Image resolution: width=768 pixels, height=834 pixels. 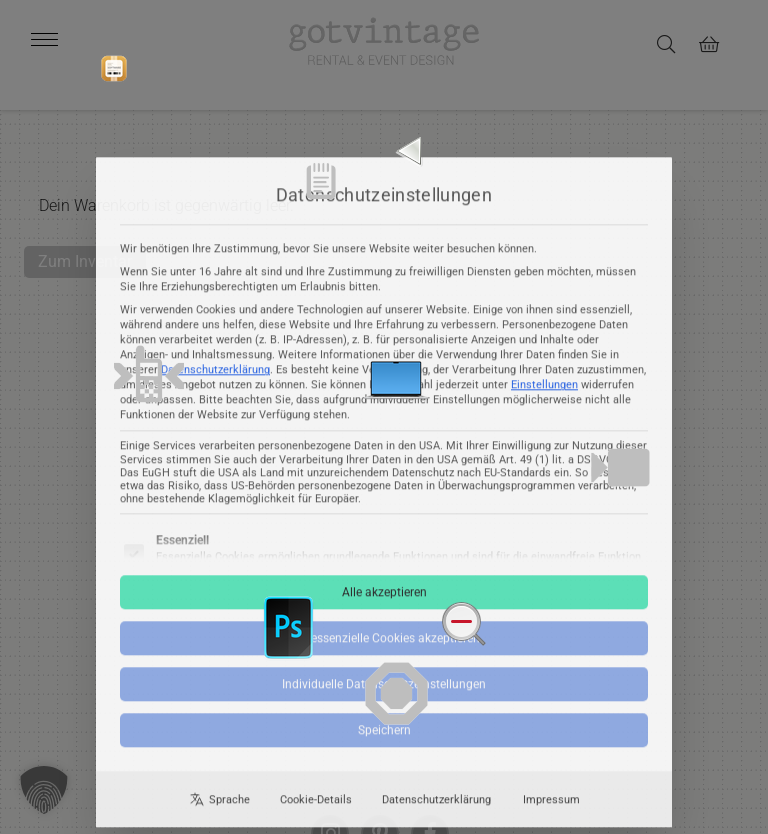 I want to click on a software installation package file, so click(x=114, y=69).